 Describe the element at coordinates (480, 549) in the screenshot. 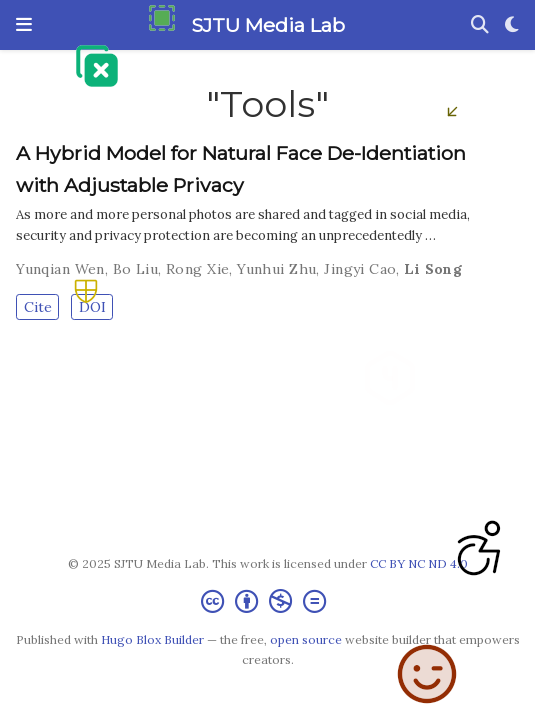

I see `indicates wheelchair accessible route or facility` at that location.